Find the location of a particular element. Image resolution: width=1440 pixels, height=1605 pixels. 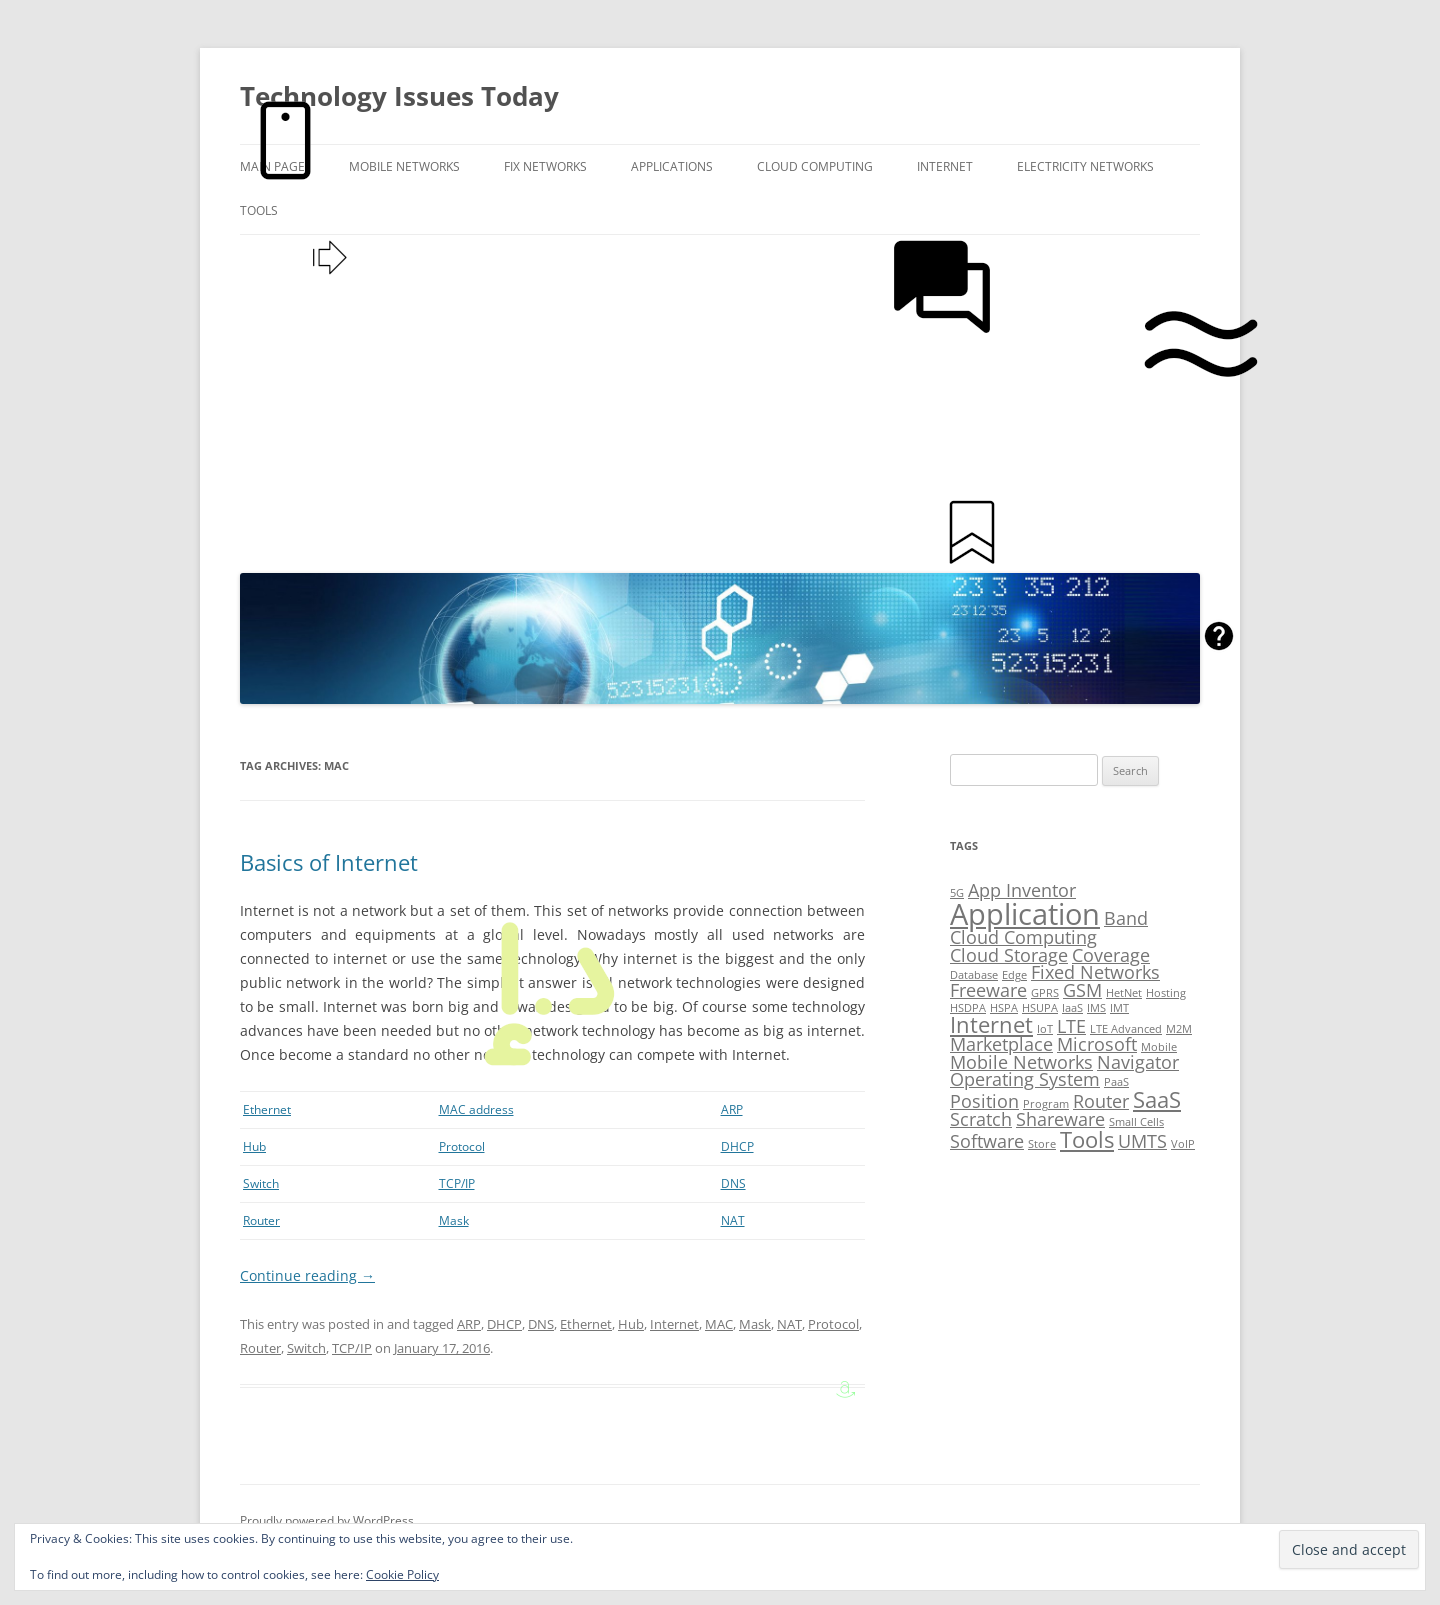

open your conversations is located at coordinates (942, 285).